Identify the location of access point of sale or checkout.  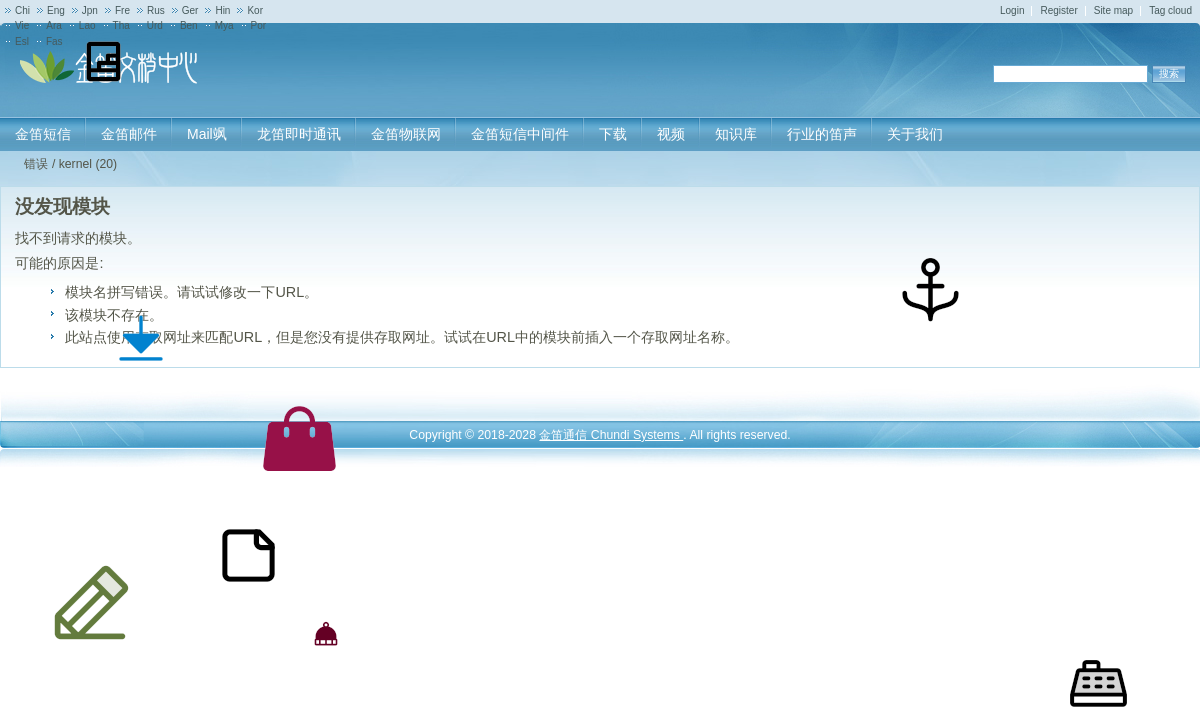
(1098, 686).